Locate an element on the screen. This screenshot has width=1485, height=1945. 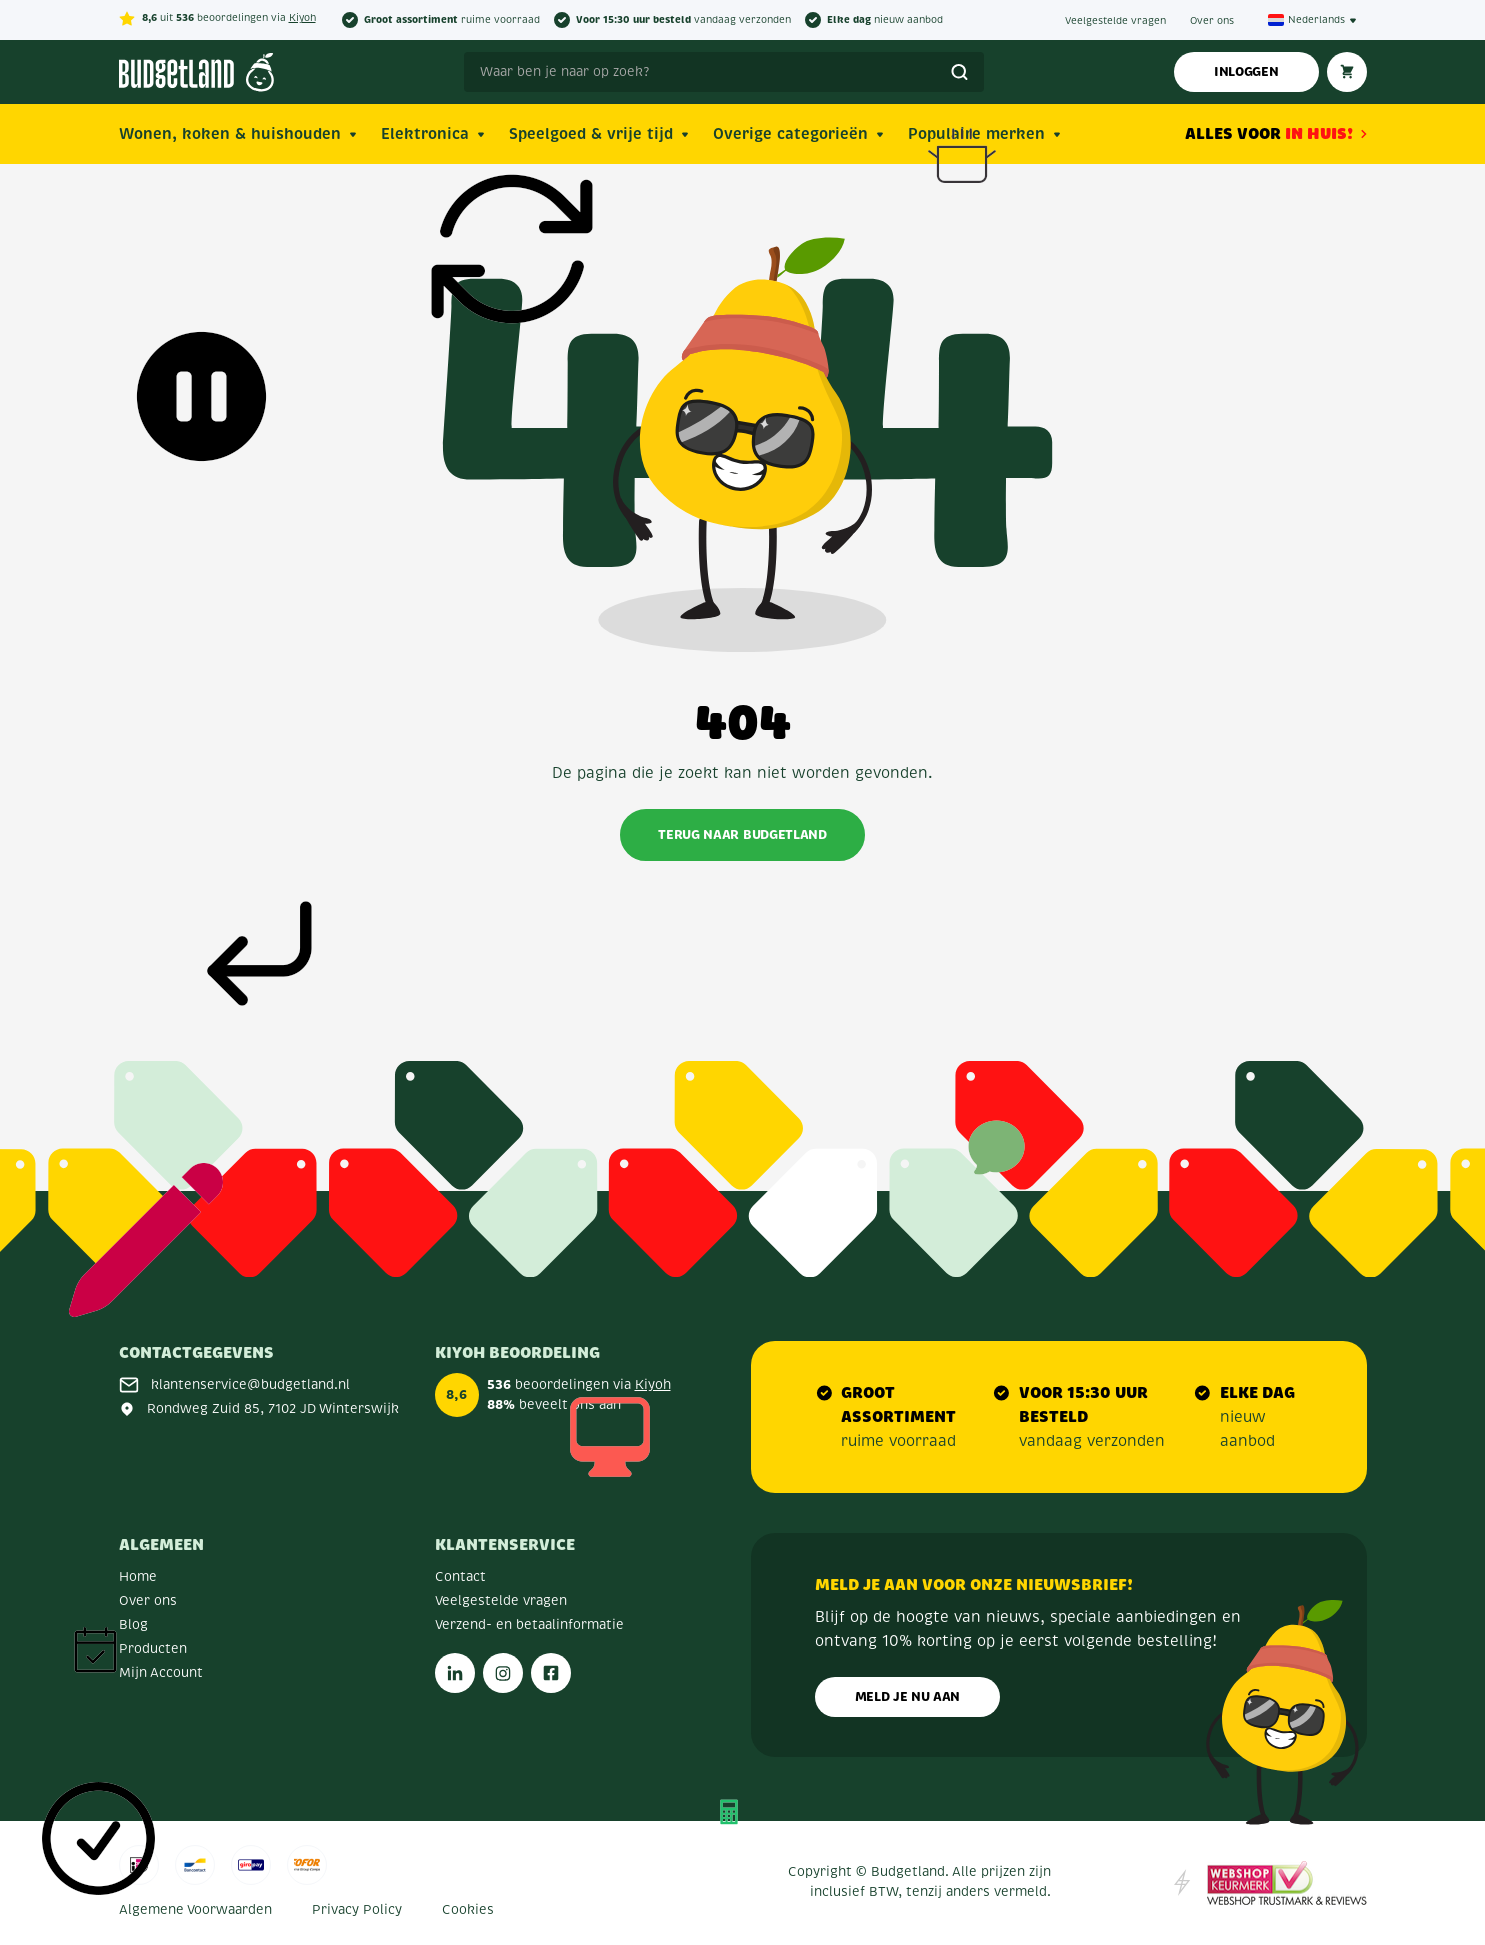
indicates a completed or successful action is located at coordinates (98, 1838).